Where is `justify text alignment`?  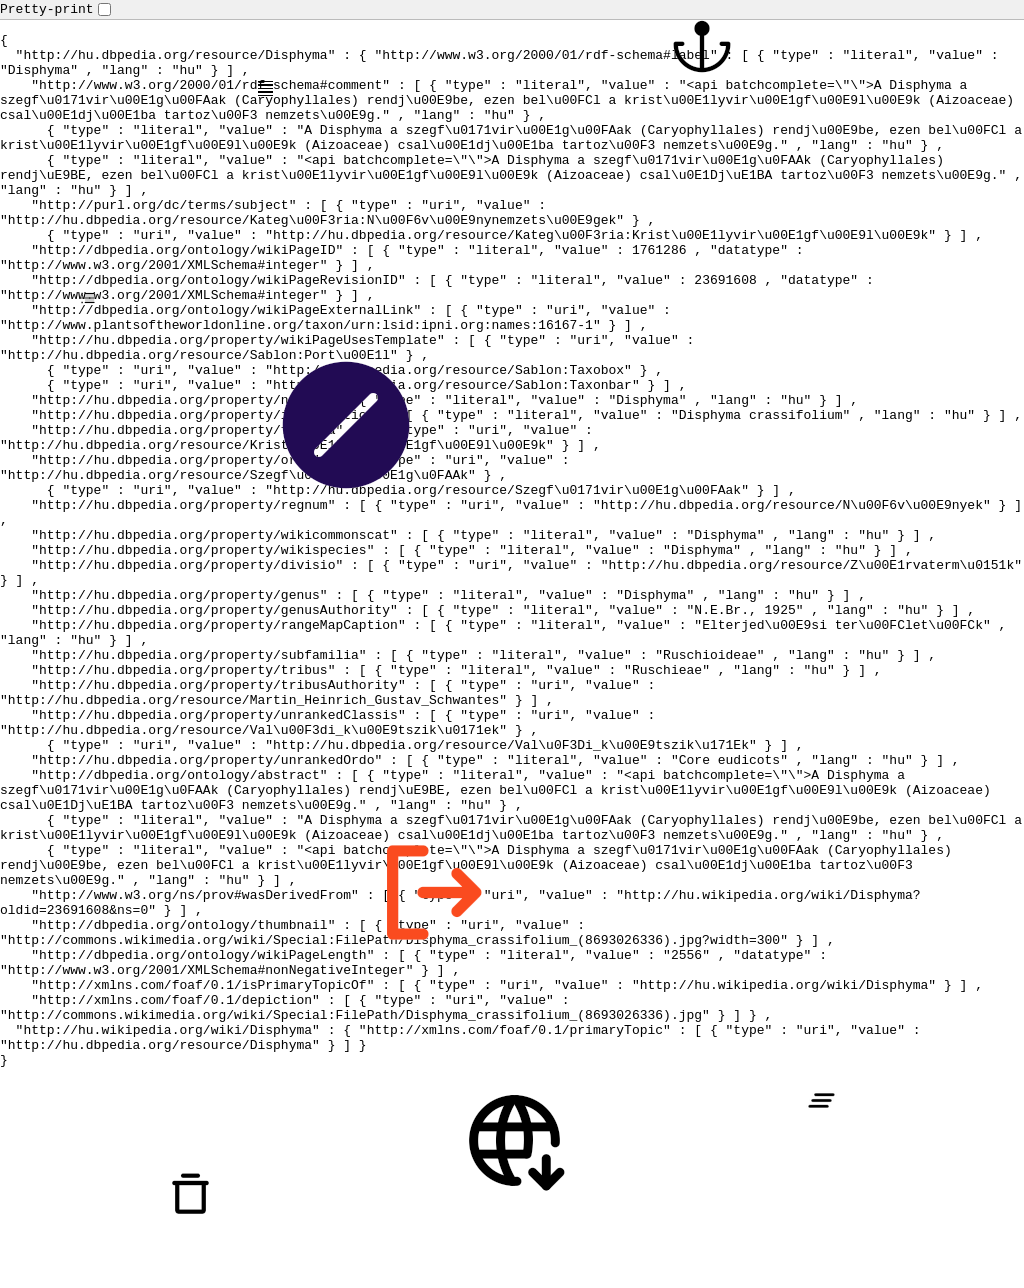
justify text alignment is located at coordinates (265, 88).